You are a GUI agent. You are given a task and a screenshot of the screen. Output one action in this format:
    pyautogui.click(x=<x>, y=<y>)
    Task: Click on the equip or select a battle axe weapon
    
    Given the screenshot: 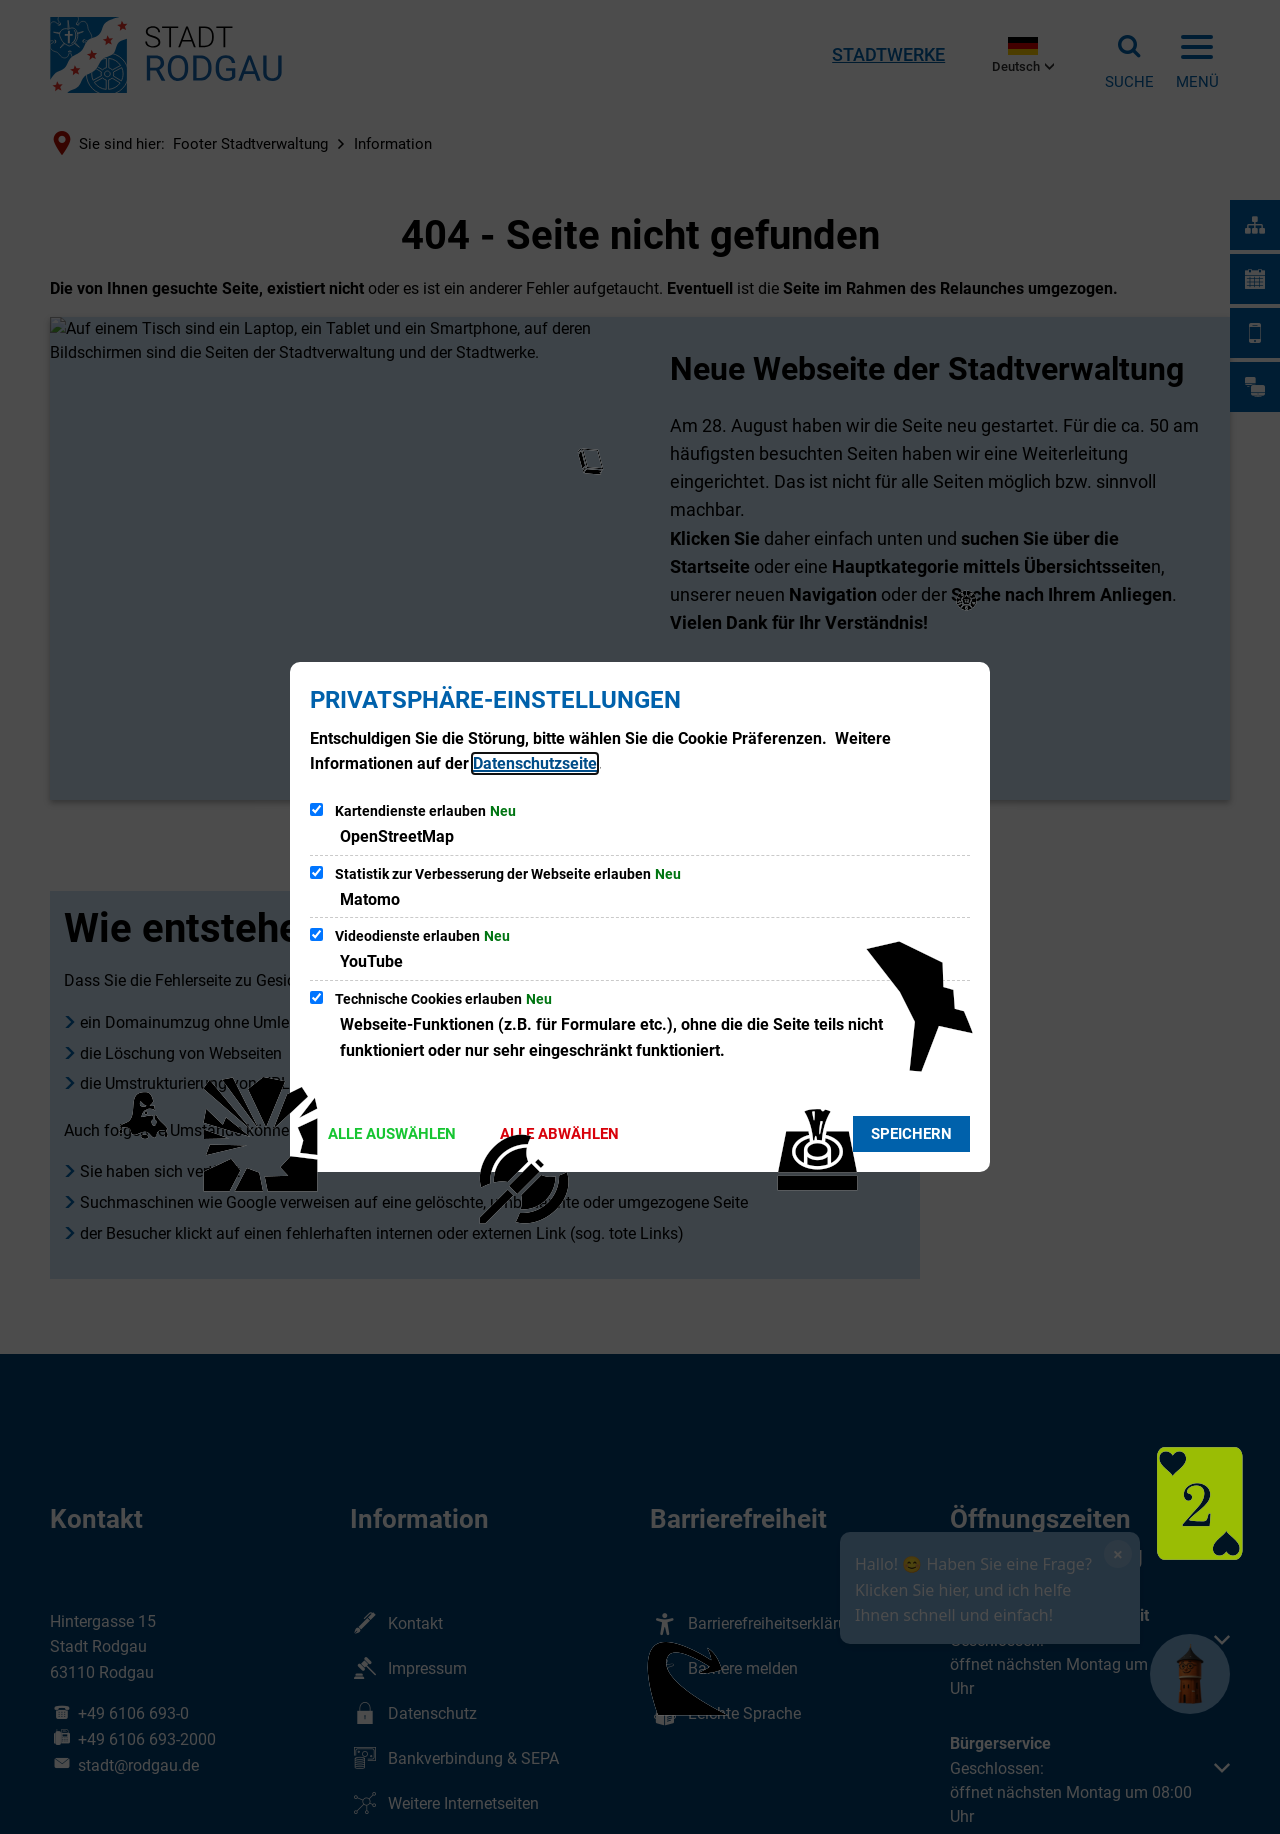 What is the action you would take?
    pyautogui.click(x=524, y=1179)
    